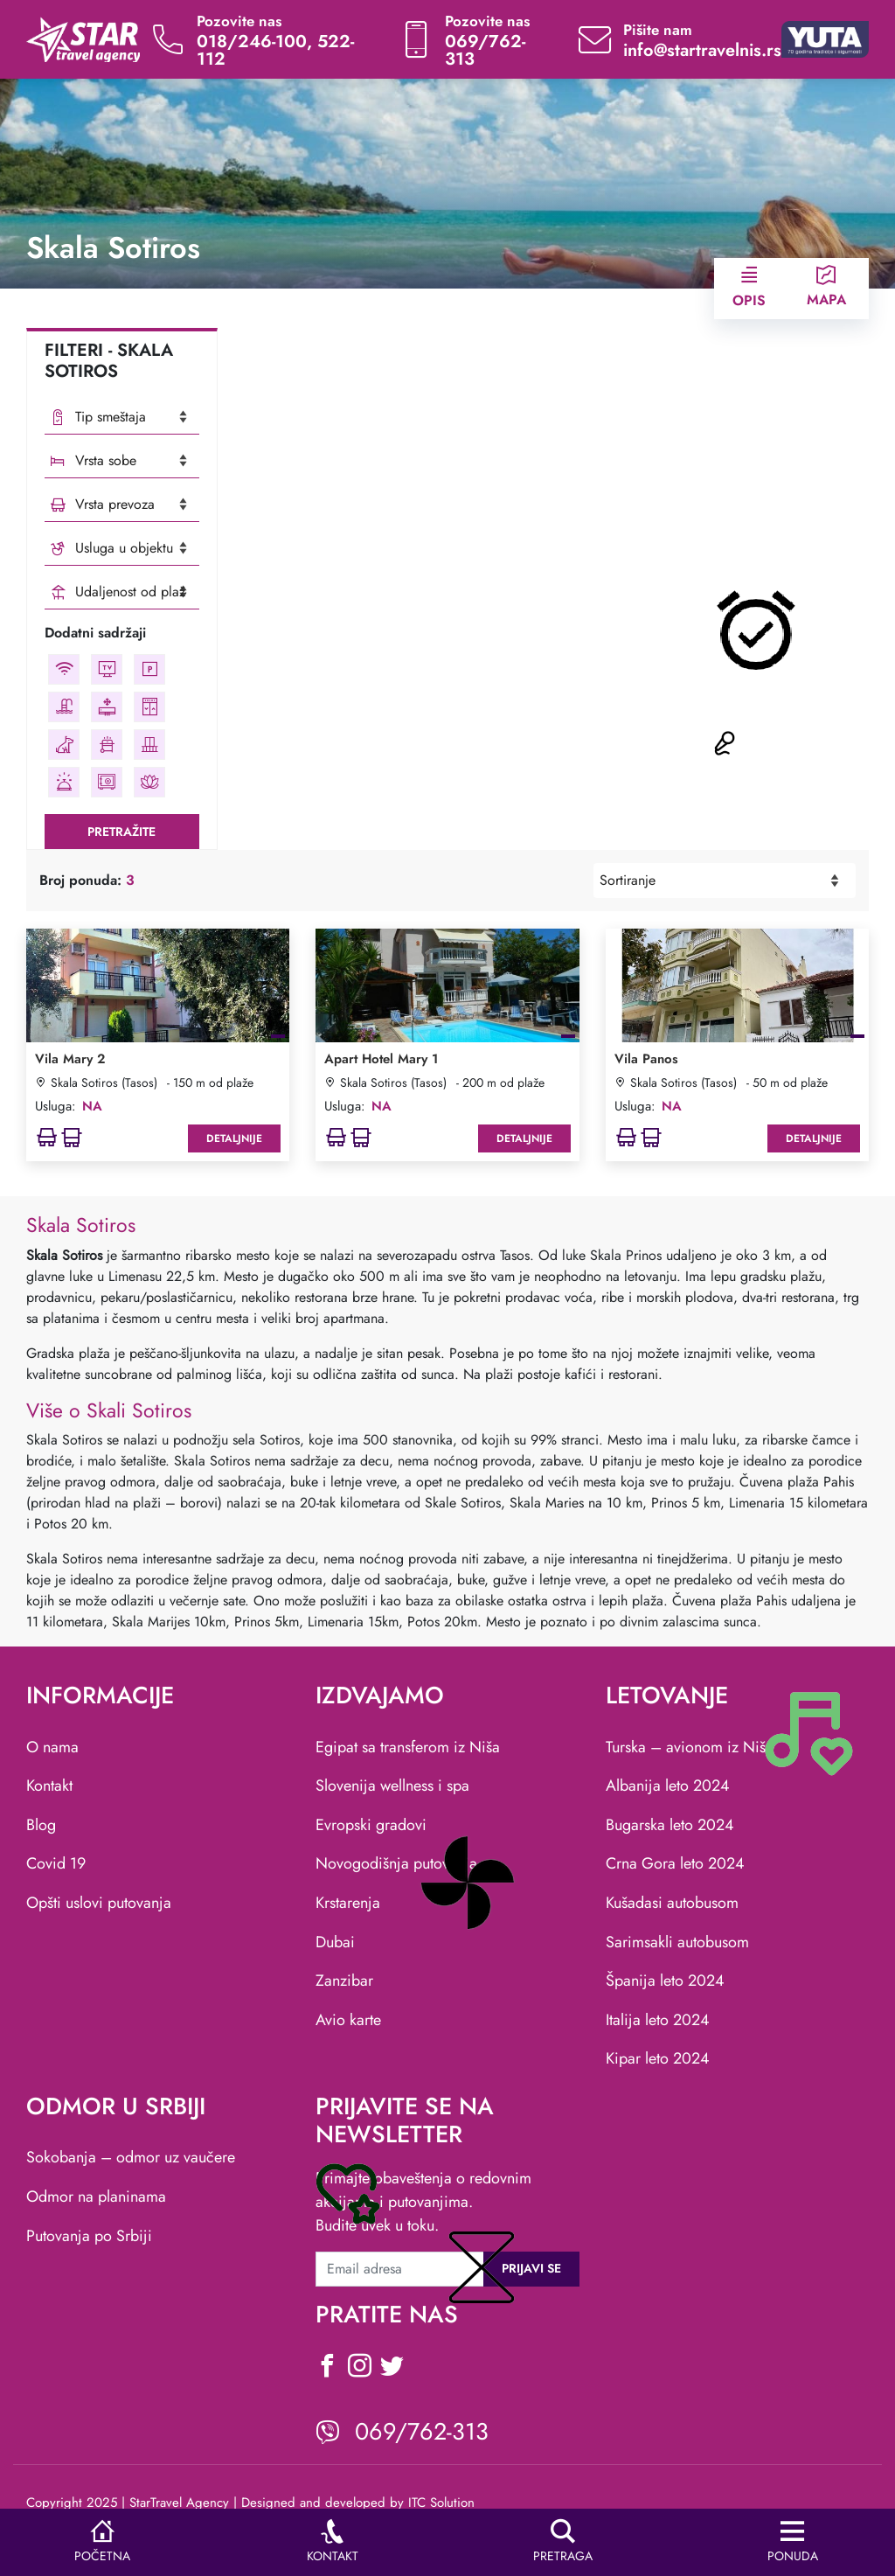 The image size is (895, 2576). I want to click on access toys or games section, so click(468, 1883).